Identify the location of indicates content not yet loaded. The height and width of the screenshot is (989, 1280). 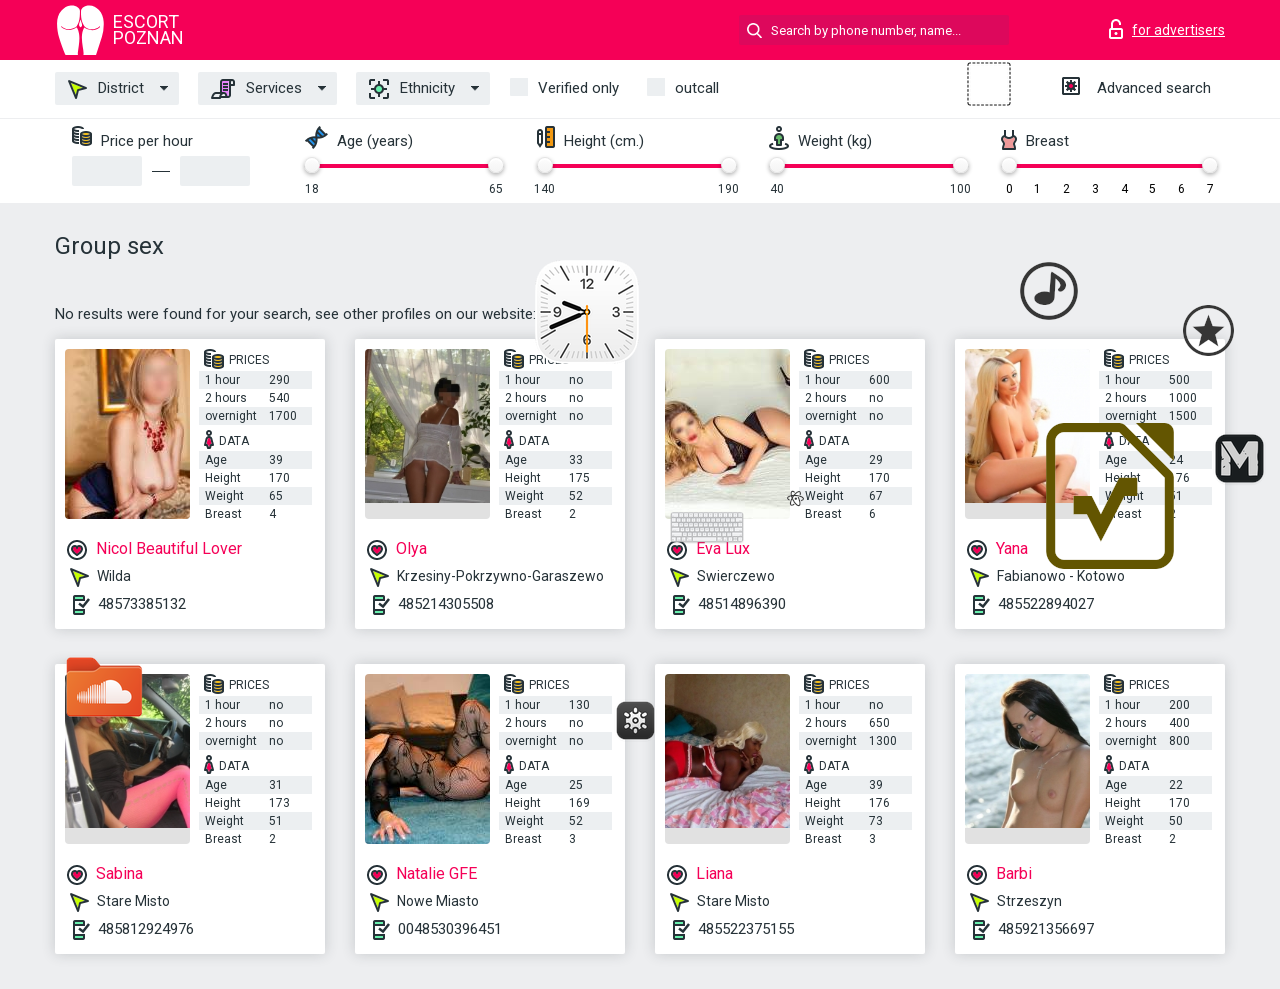
(989, 84).